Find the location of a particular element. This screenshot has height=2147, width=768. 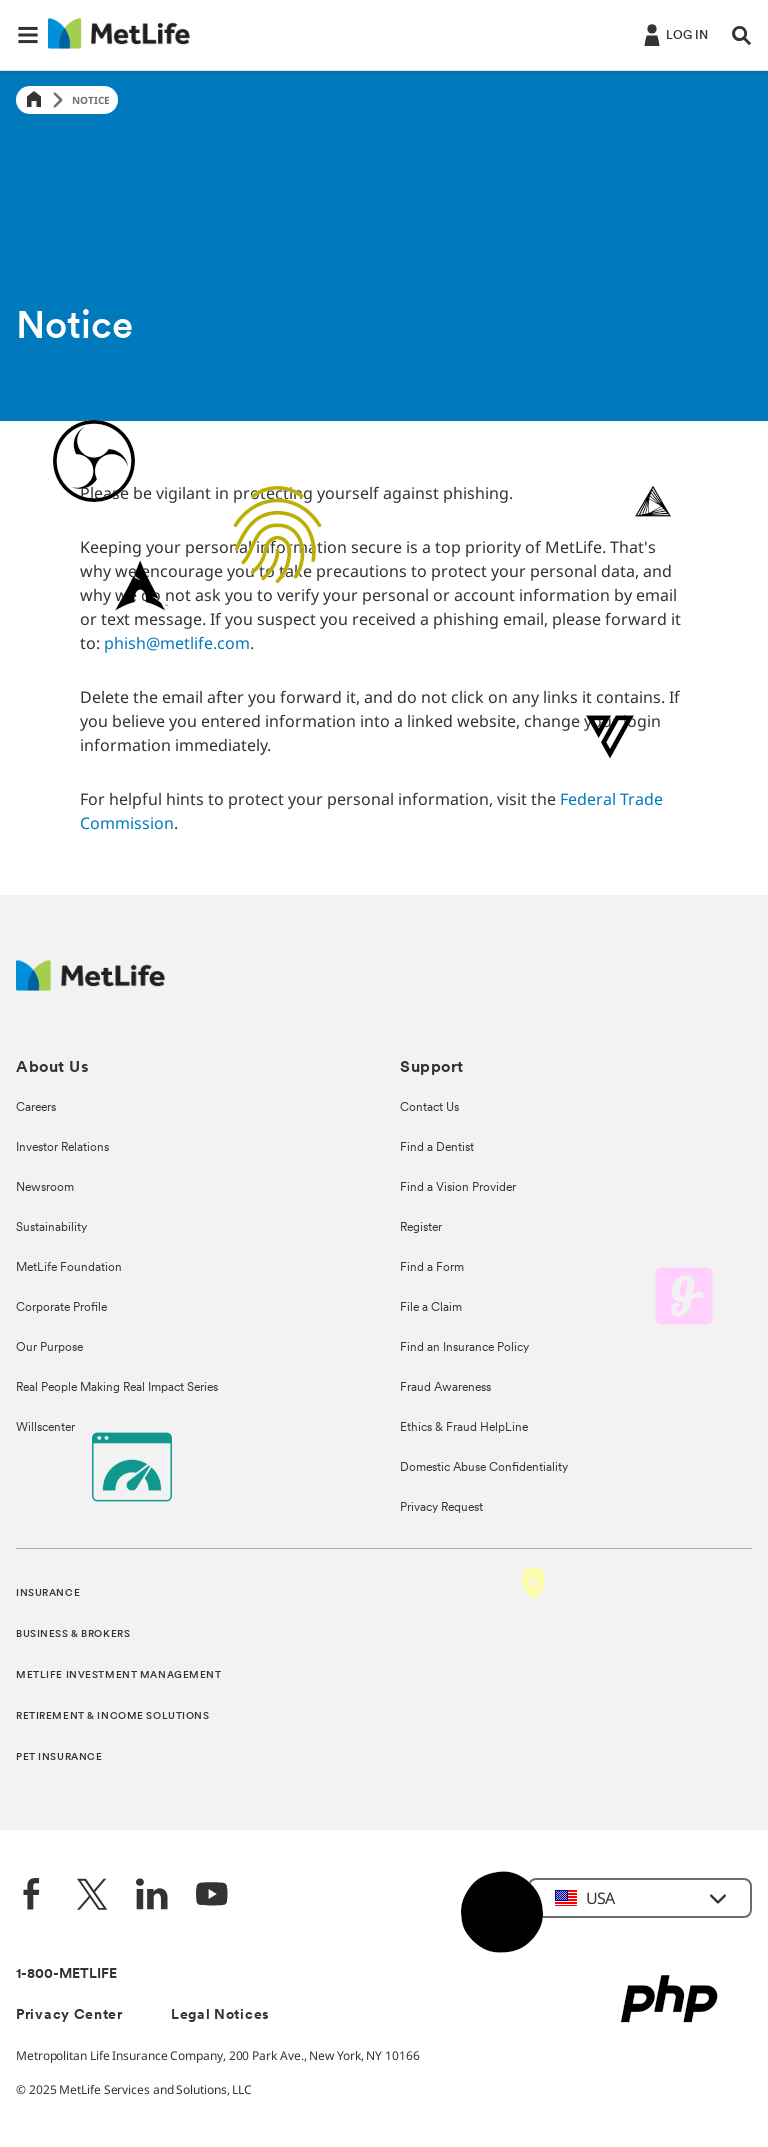

open the Headspace meditation app is located at coordinates (502, 1912).